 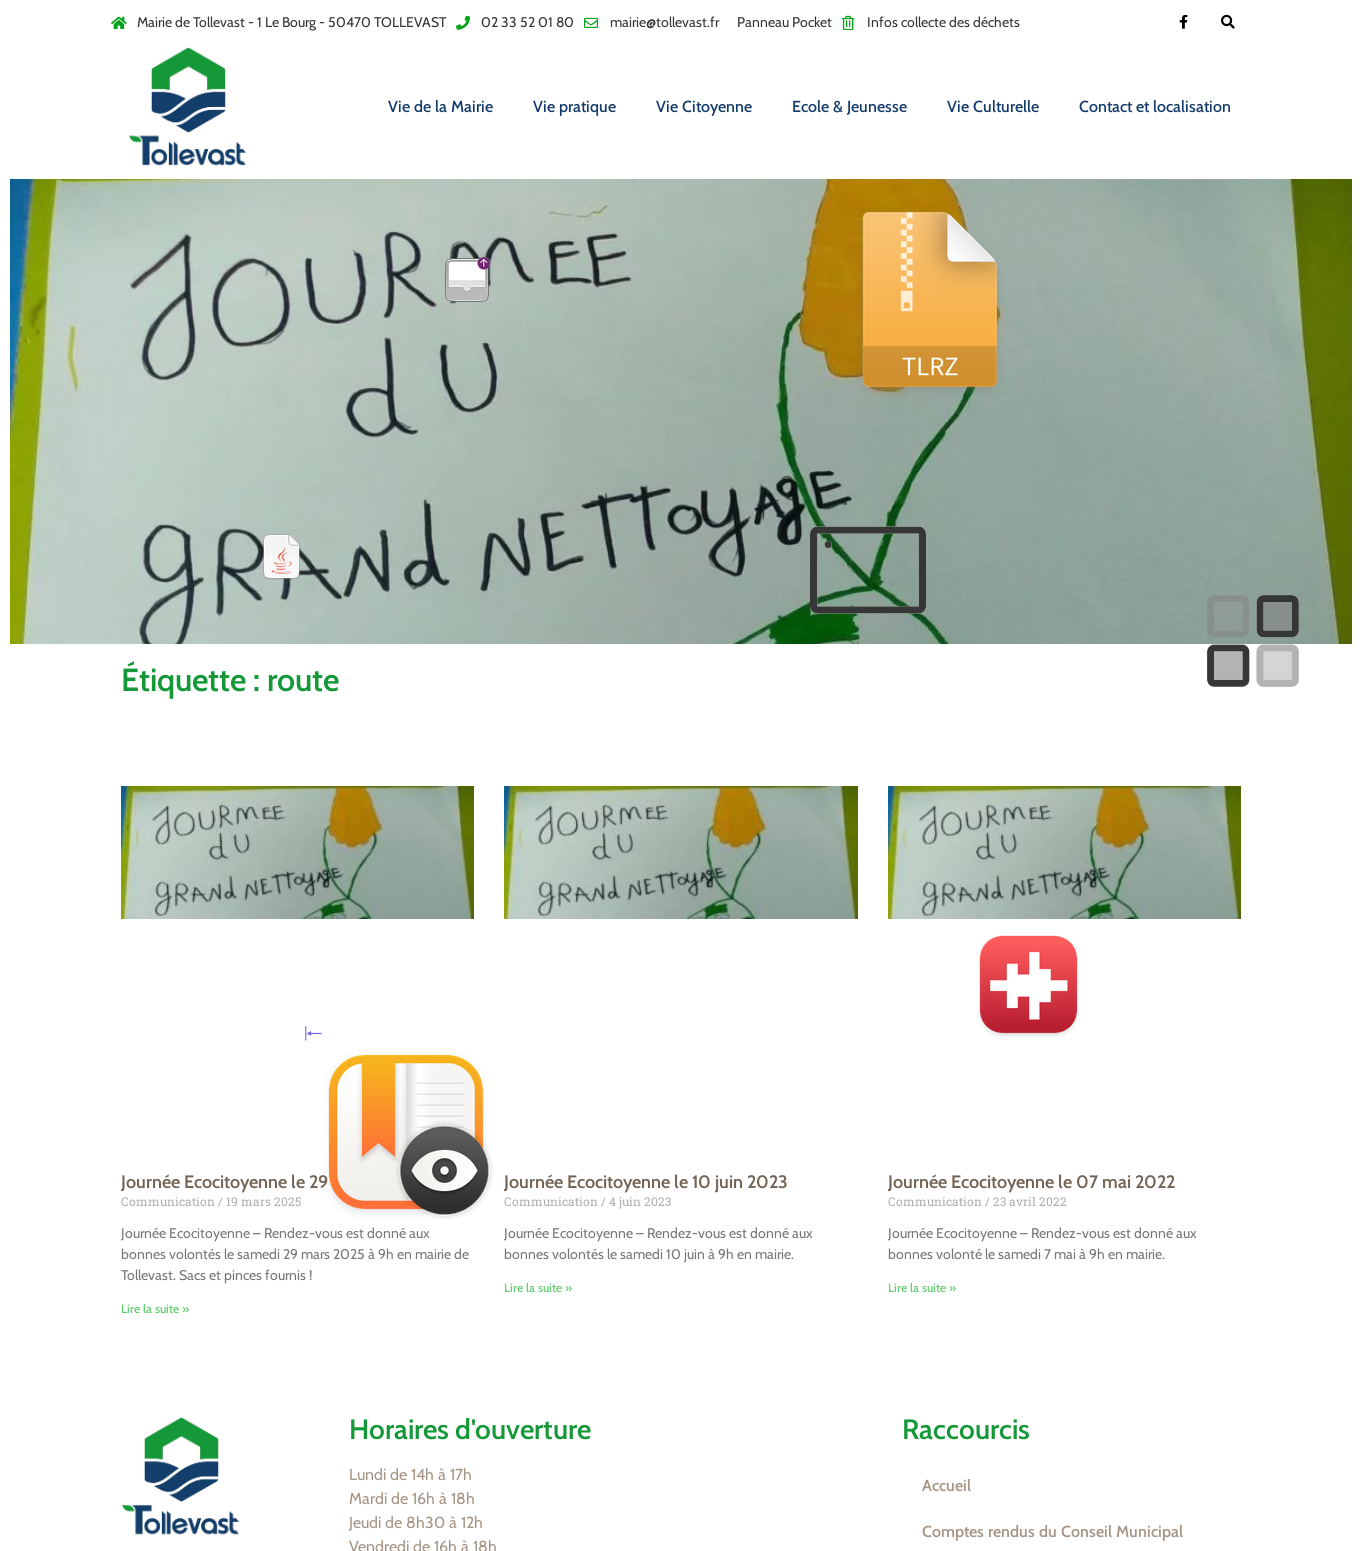 I want to click on launch lights off puzzle game, so click(x=1256, y=644).